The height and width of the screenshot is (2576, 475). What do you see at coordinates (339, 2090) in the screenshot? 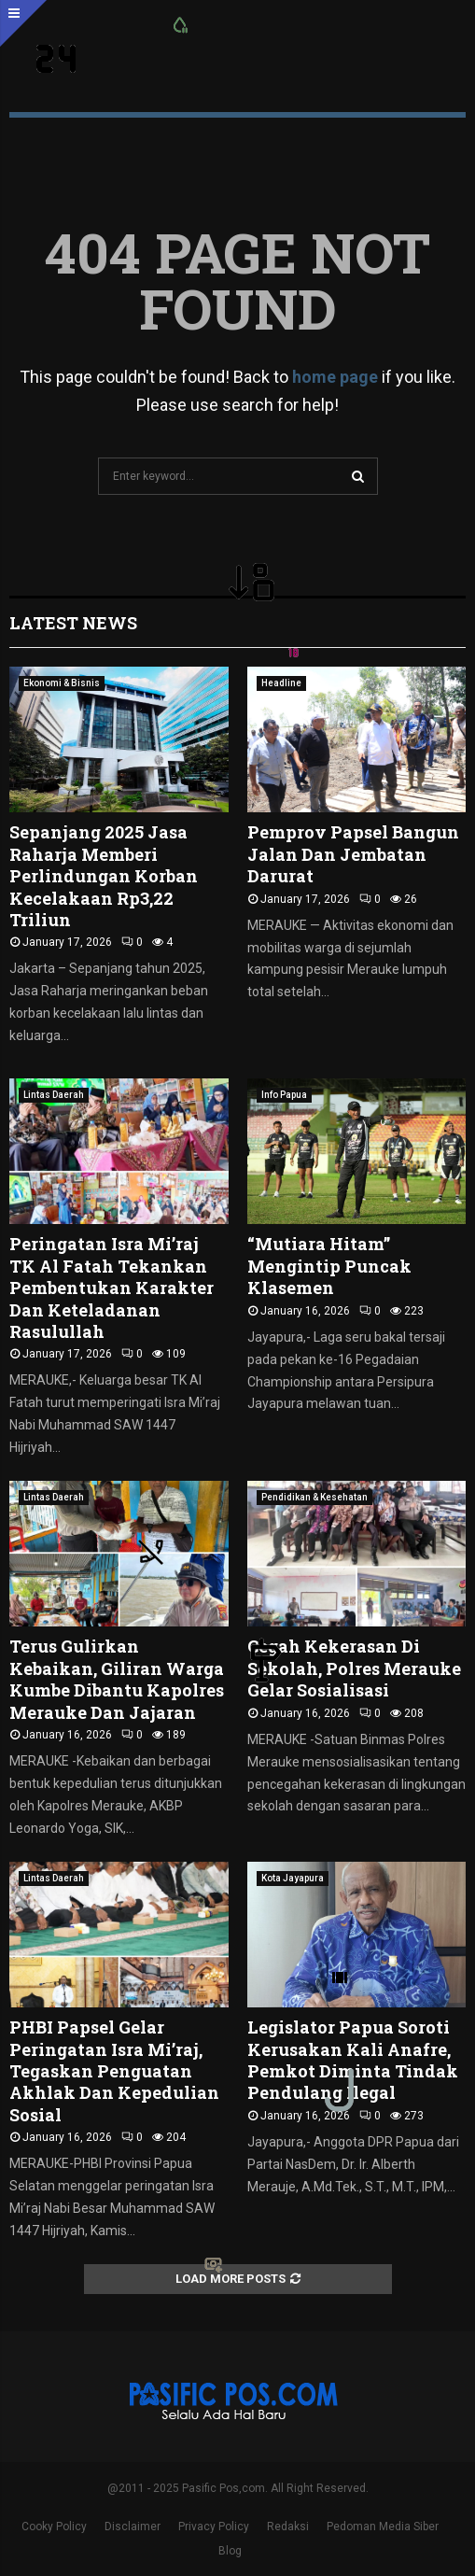
I see `represents the letter J in text formatting or typography` at bounding box center [339, 2090].